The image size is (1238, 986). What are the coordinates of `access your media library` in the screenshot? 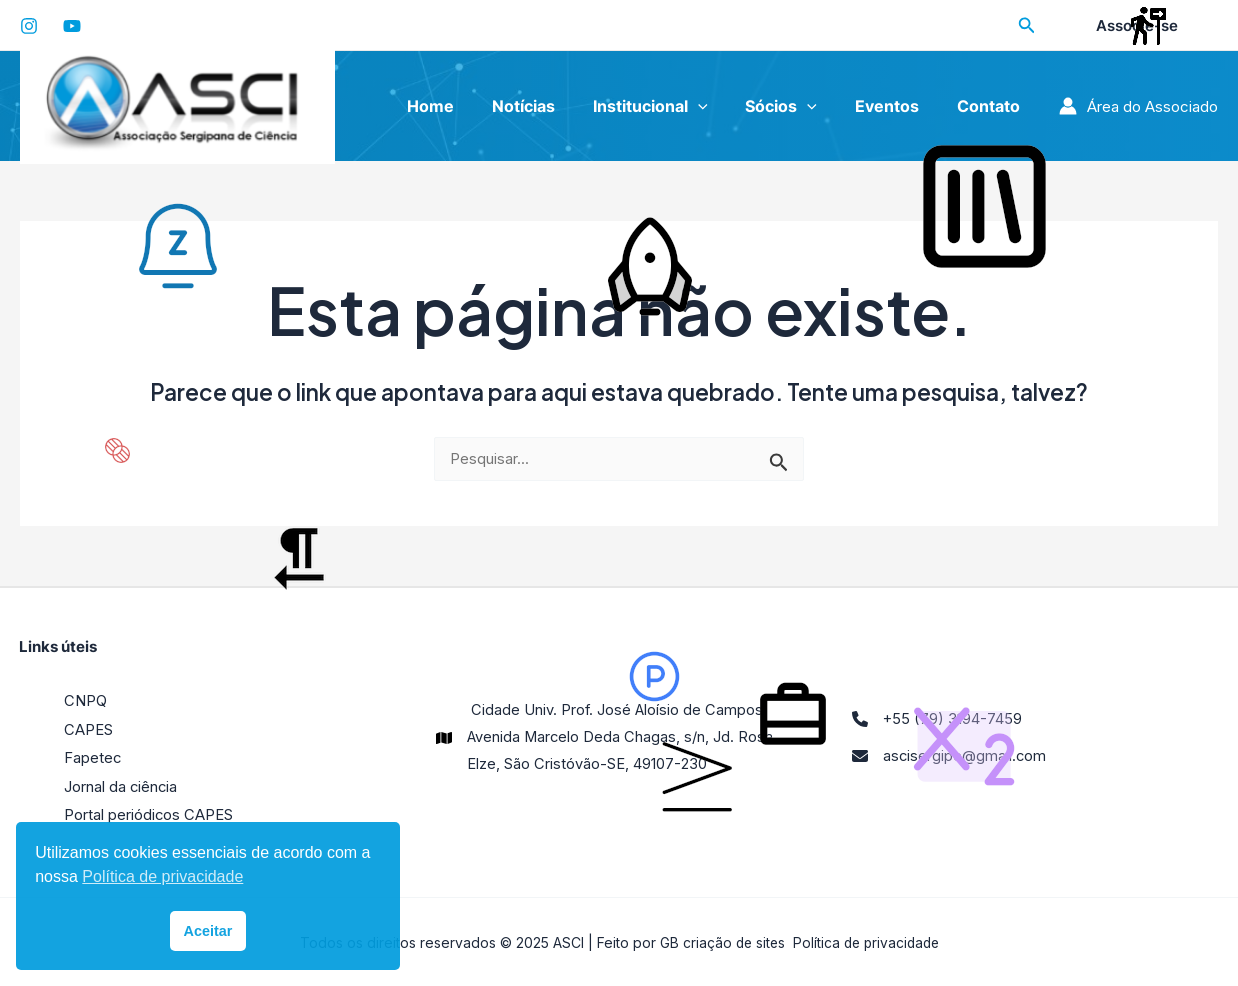 It's located at (984, 206).